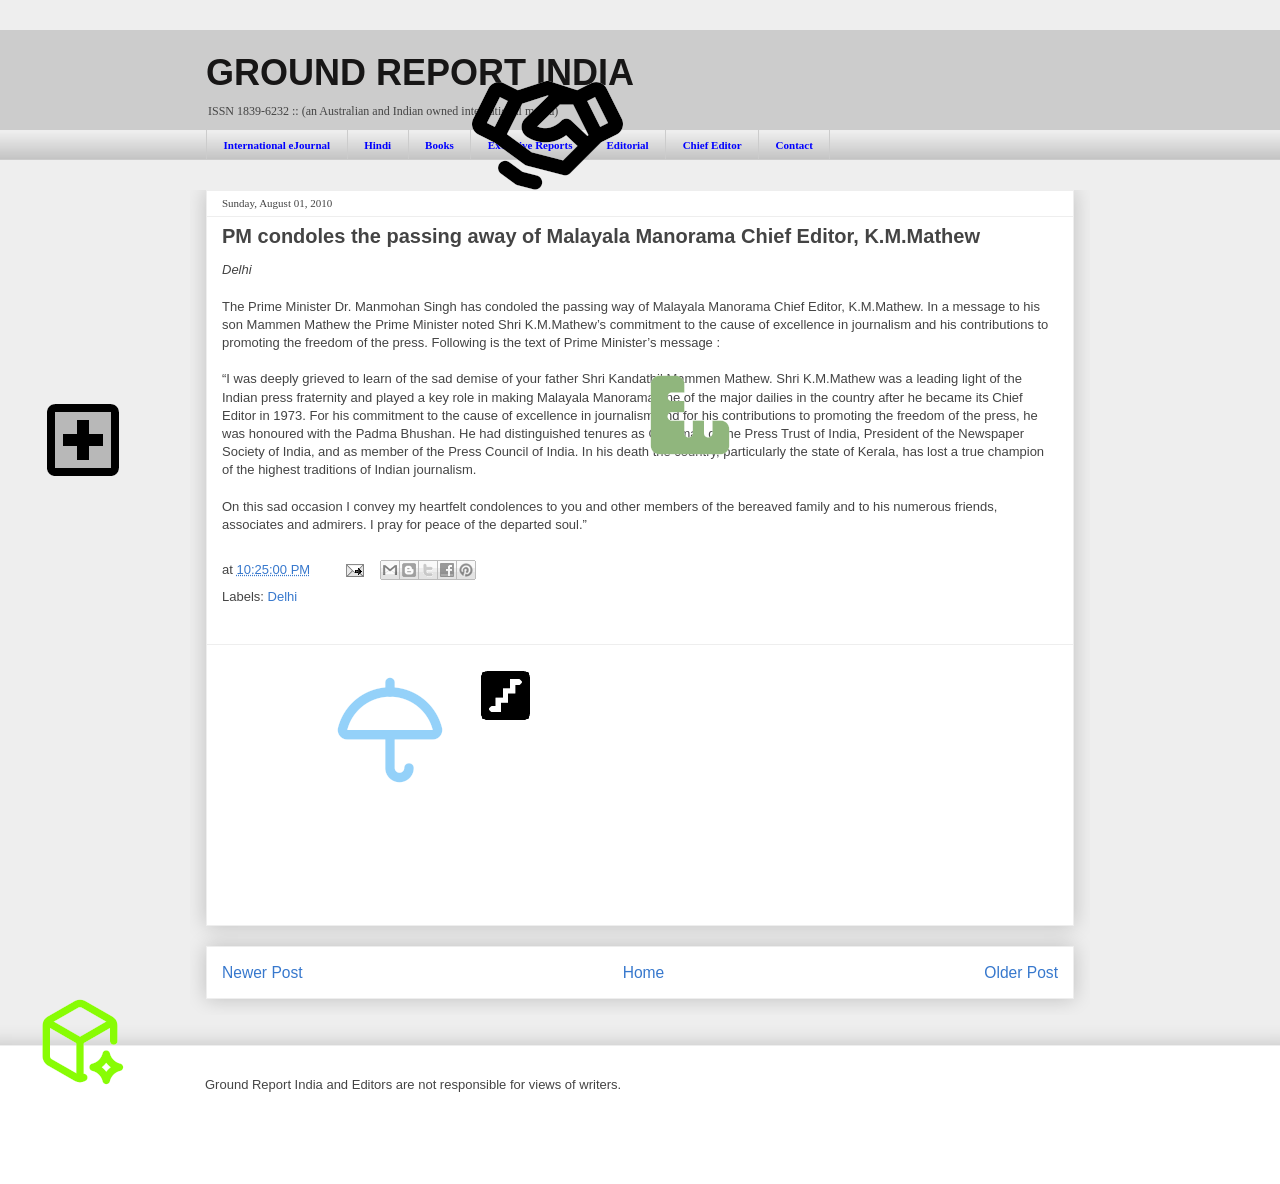 This screenshot has height=1184, width=1280. I want to click on access measurement tools, so click(690, 415).